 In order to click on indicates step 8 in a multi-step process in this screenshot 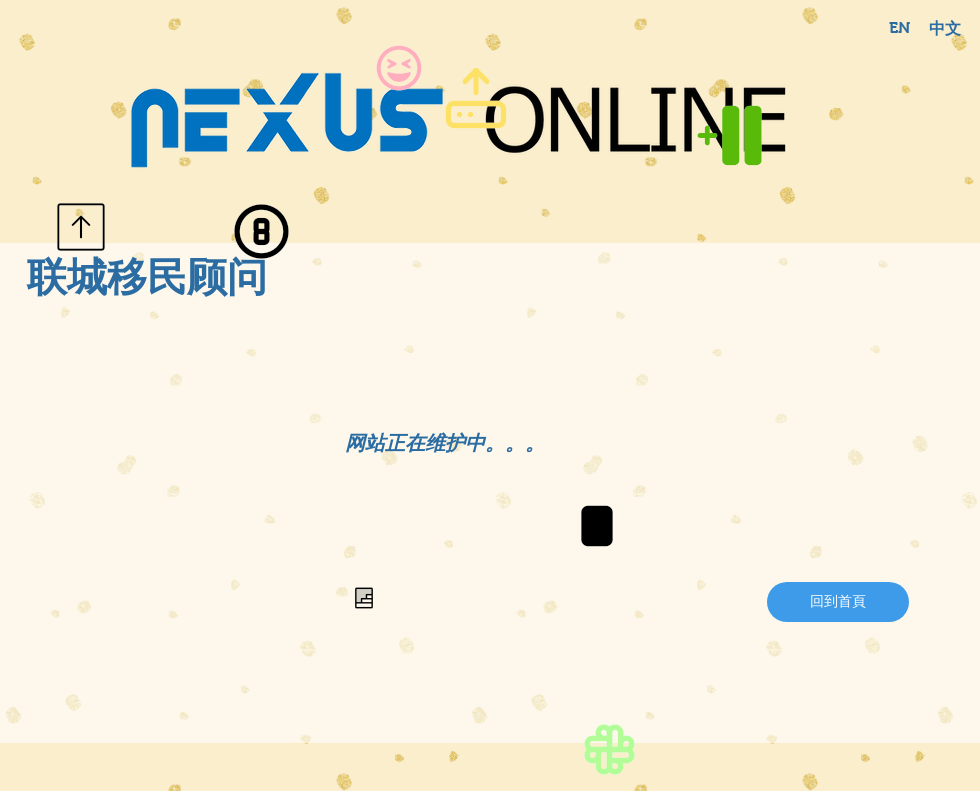, I will do `click(261, 231)`.